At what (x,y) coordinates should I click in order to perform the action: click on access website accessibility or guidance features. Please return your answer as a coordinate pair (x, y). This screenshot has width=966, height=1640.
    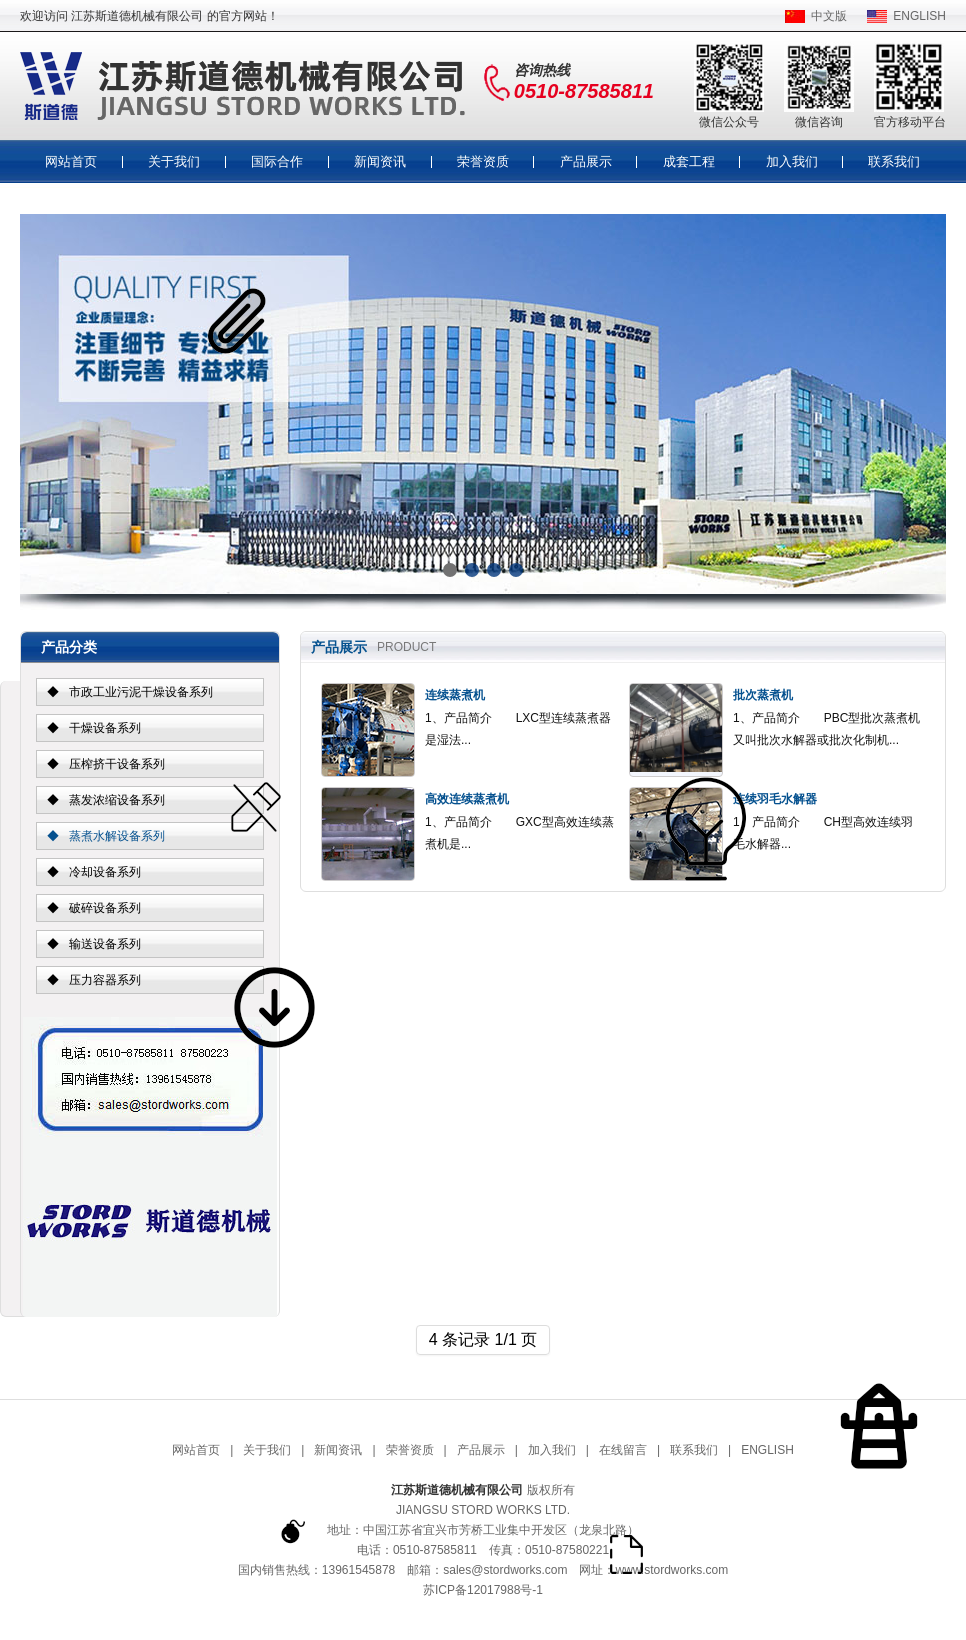
    Looking at the image, I should click on (879, 1429).